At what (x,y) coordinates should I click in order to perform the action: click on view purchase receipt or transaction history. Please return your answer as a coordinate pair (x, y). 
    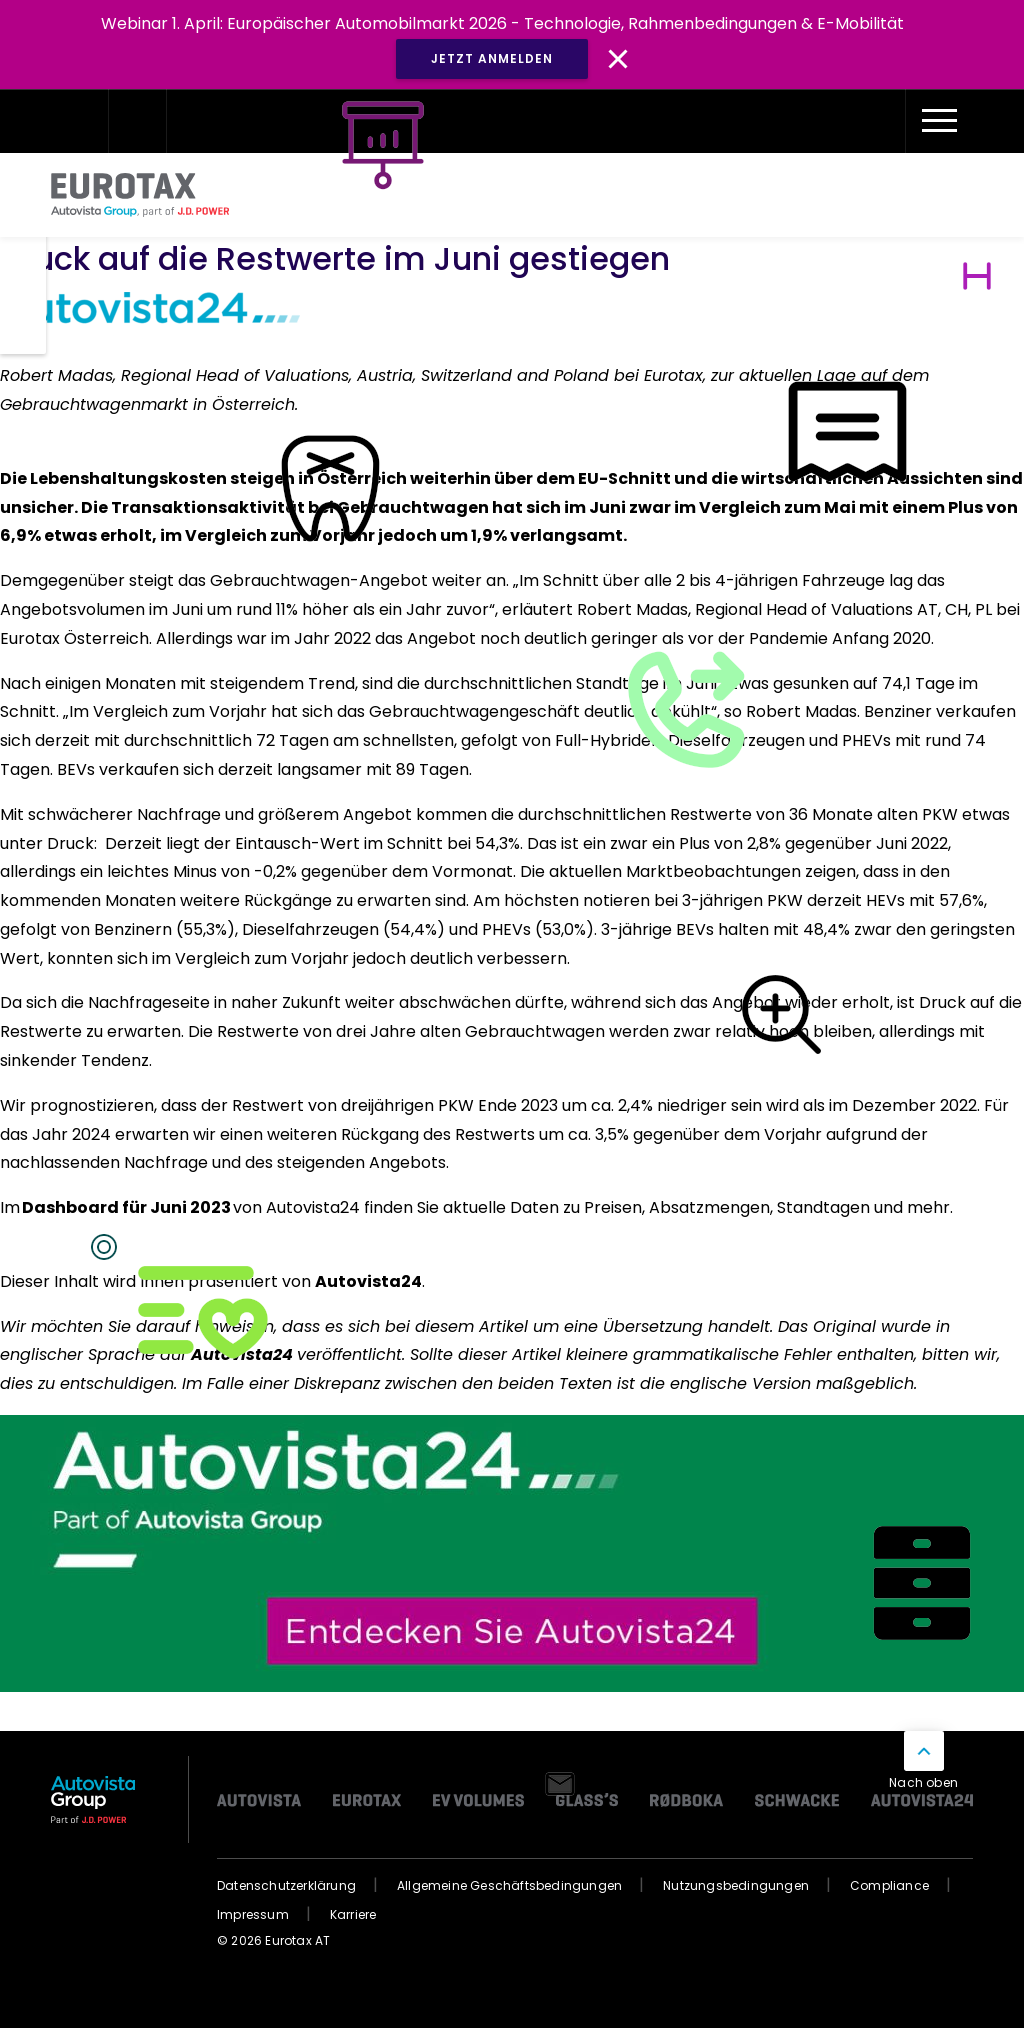
    Looking at the image, I should click on (847, 431).